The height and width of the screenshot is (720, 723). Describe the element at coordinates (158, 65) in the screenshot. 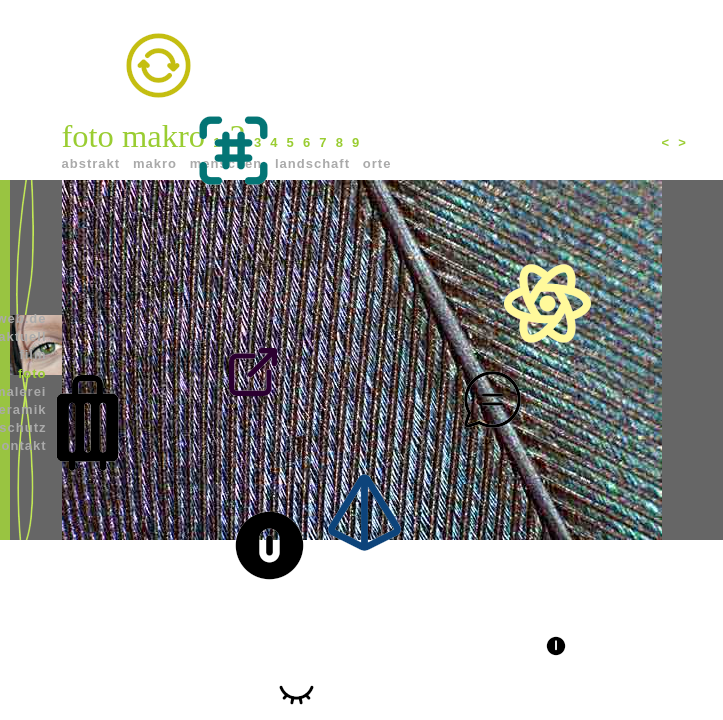

I see `sync data with cloud or server` at that location.